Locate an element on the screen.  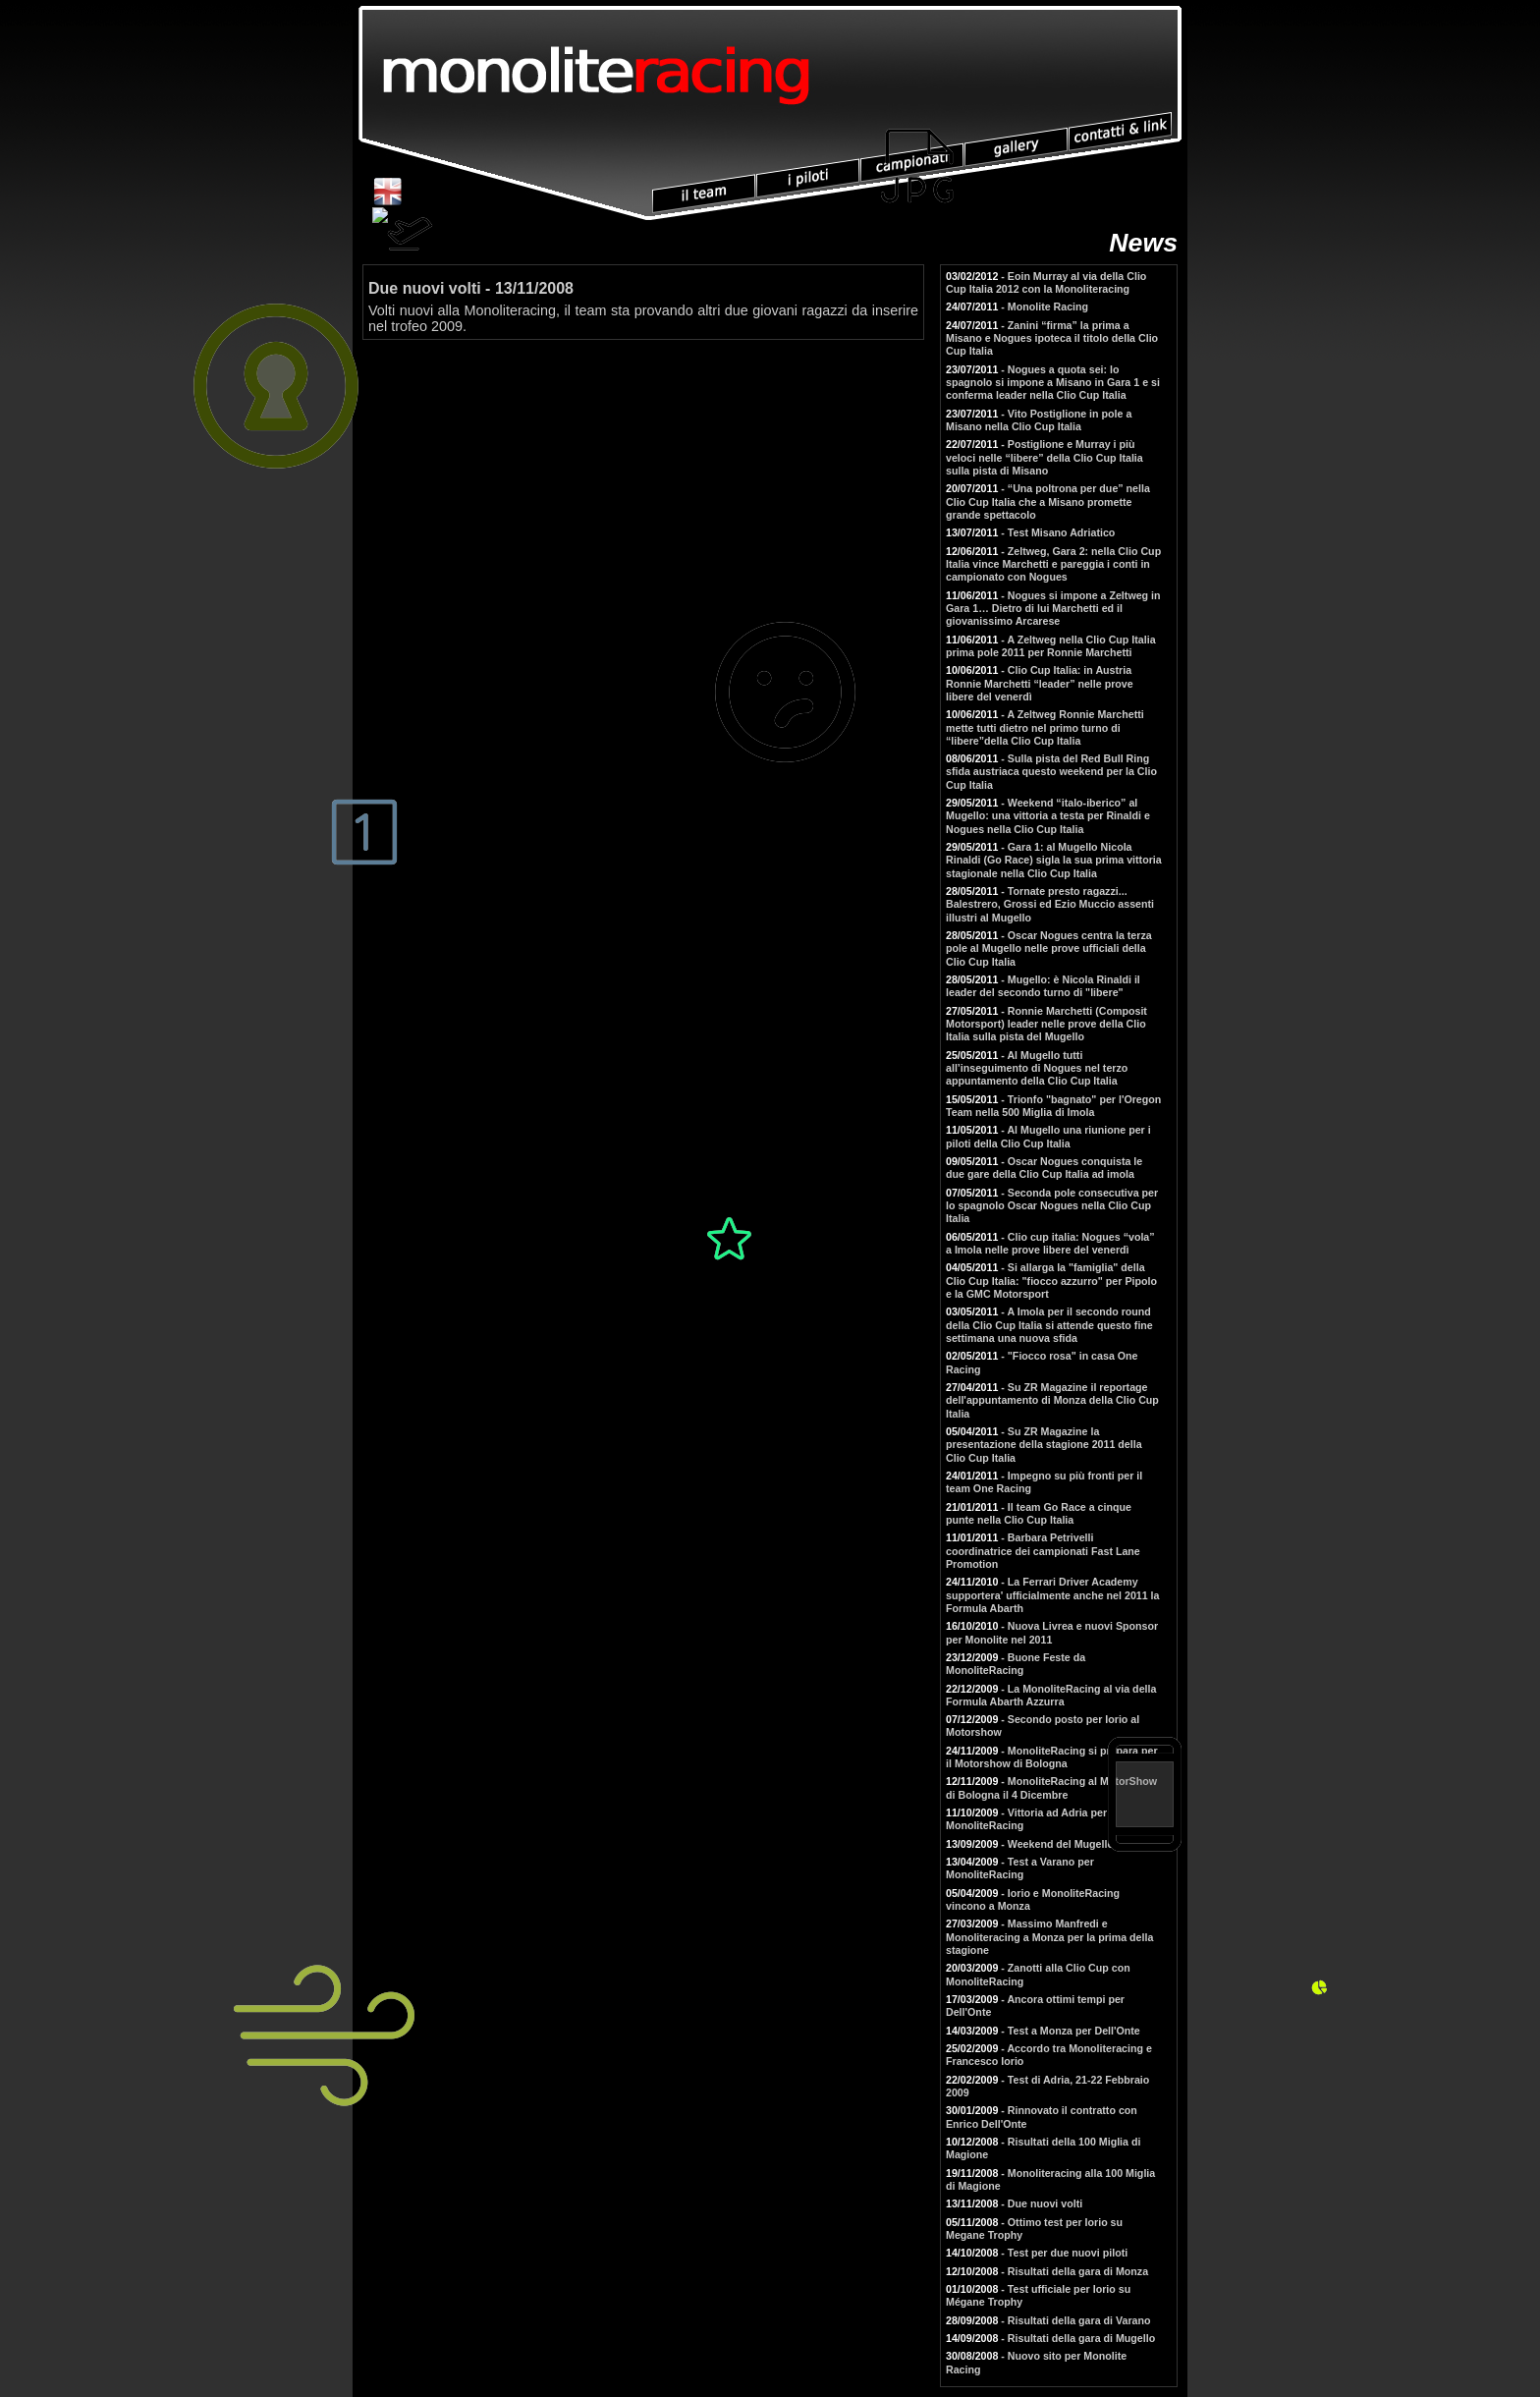
indicates current wind conditions is located at coordinates (324, 2035).